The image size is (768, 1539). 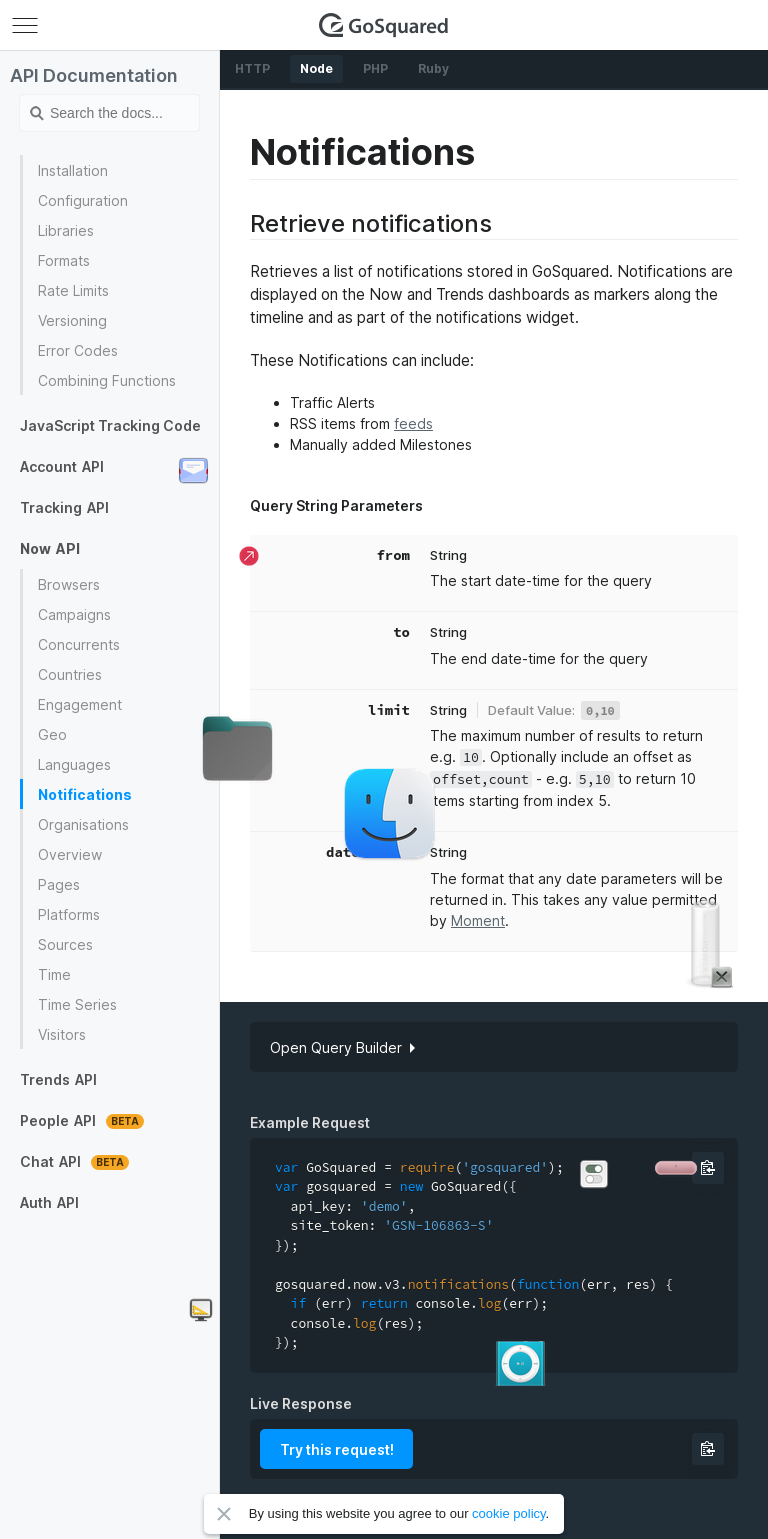 I want to click on open folder to view contents, so click(x=237, y=748).